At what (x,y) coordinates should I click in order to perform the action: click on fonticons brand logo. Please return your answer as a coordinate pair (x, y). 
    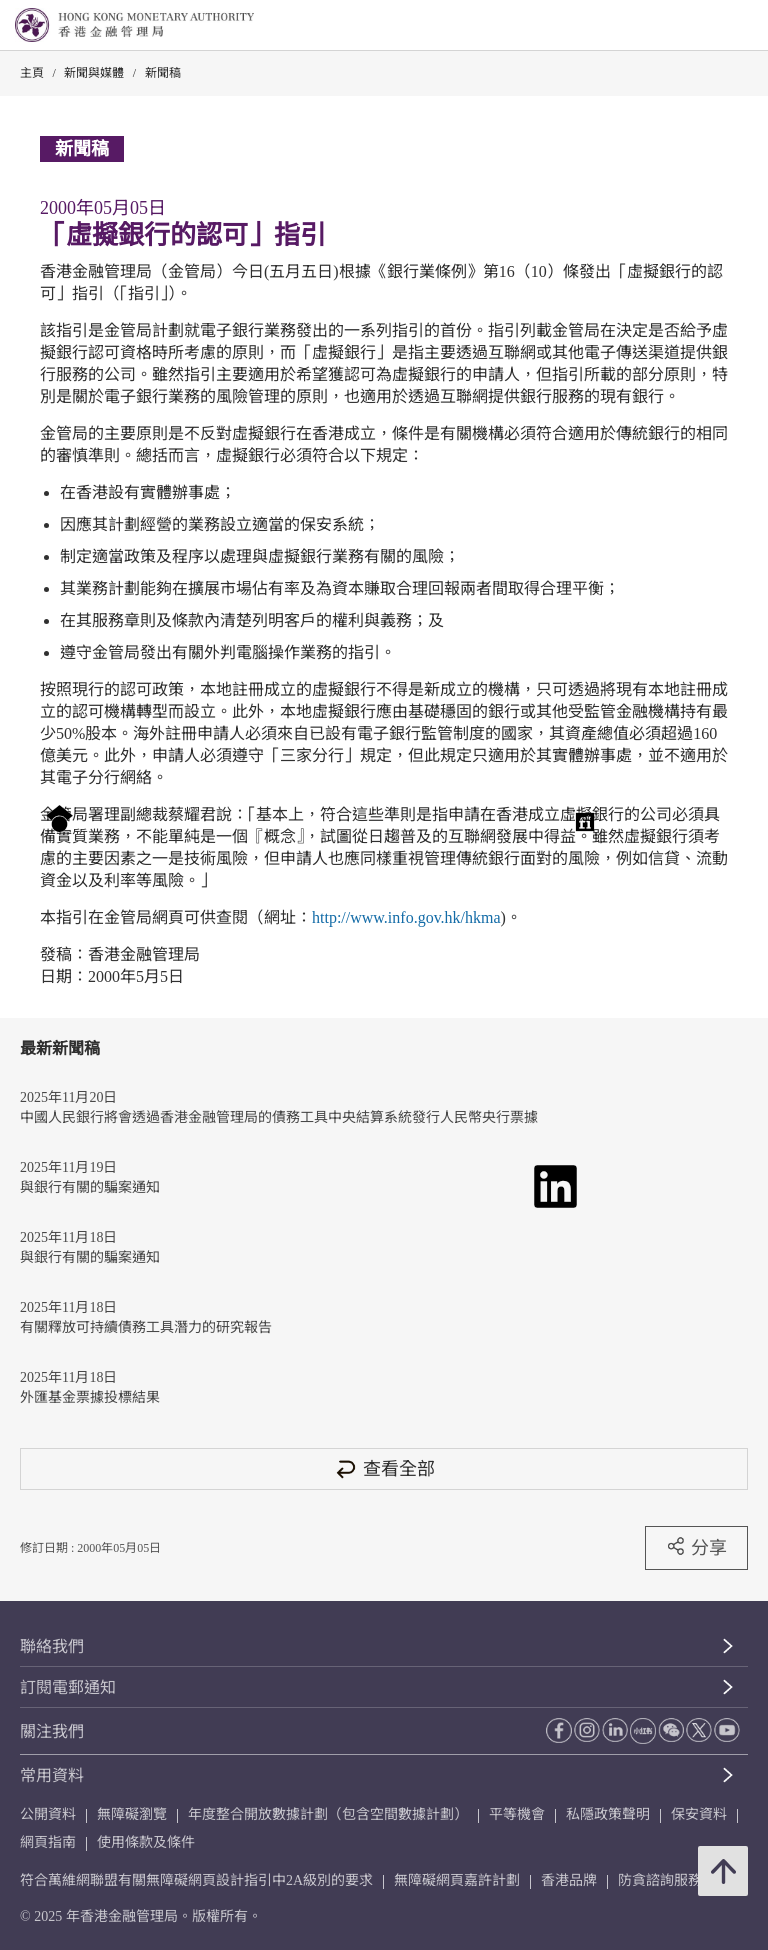
    Looking at the image, I should click on (585, 822).